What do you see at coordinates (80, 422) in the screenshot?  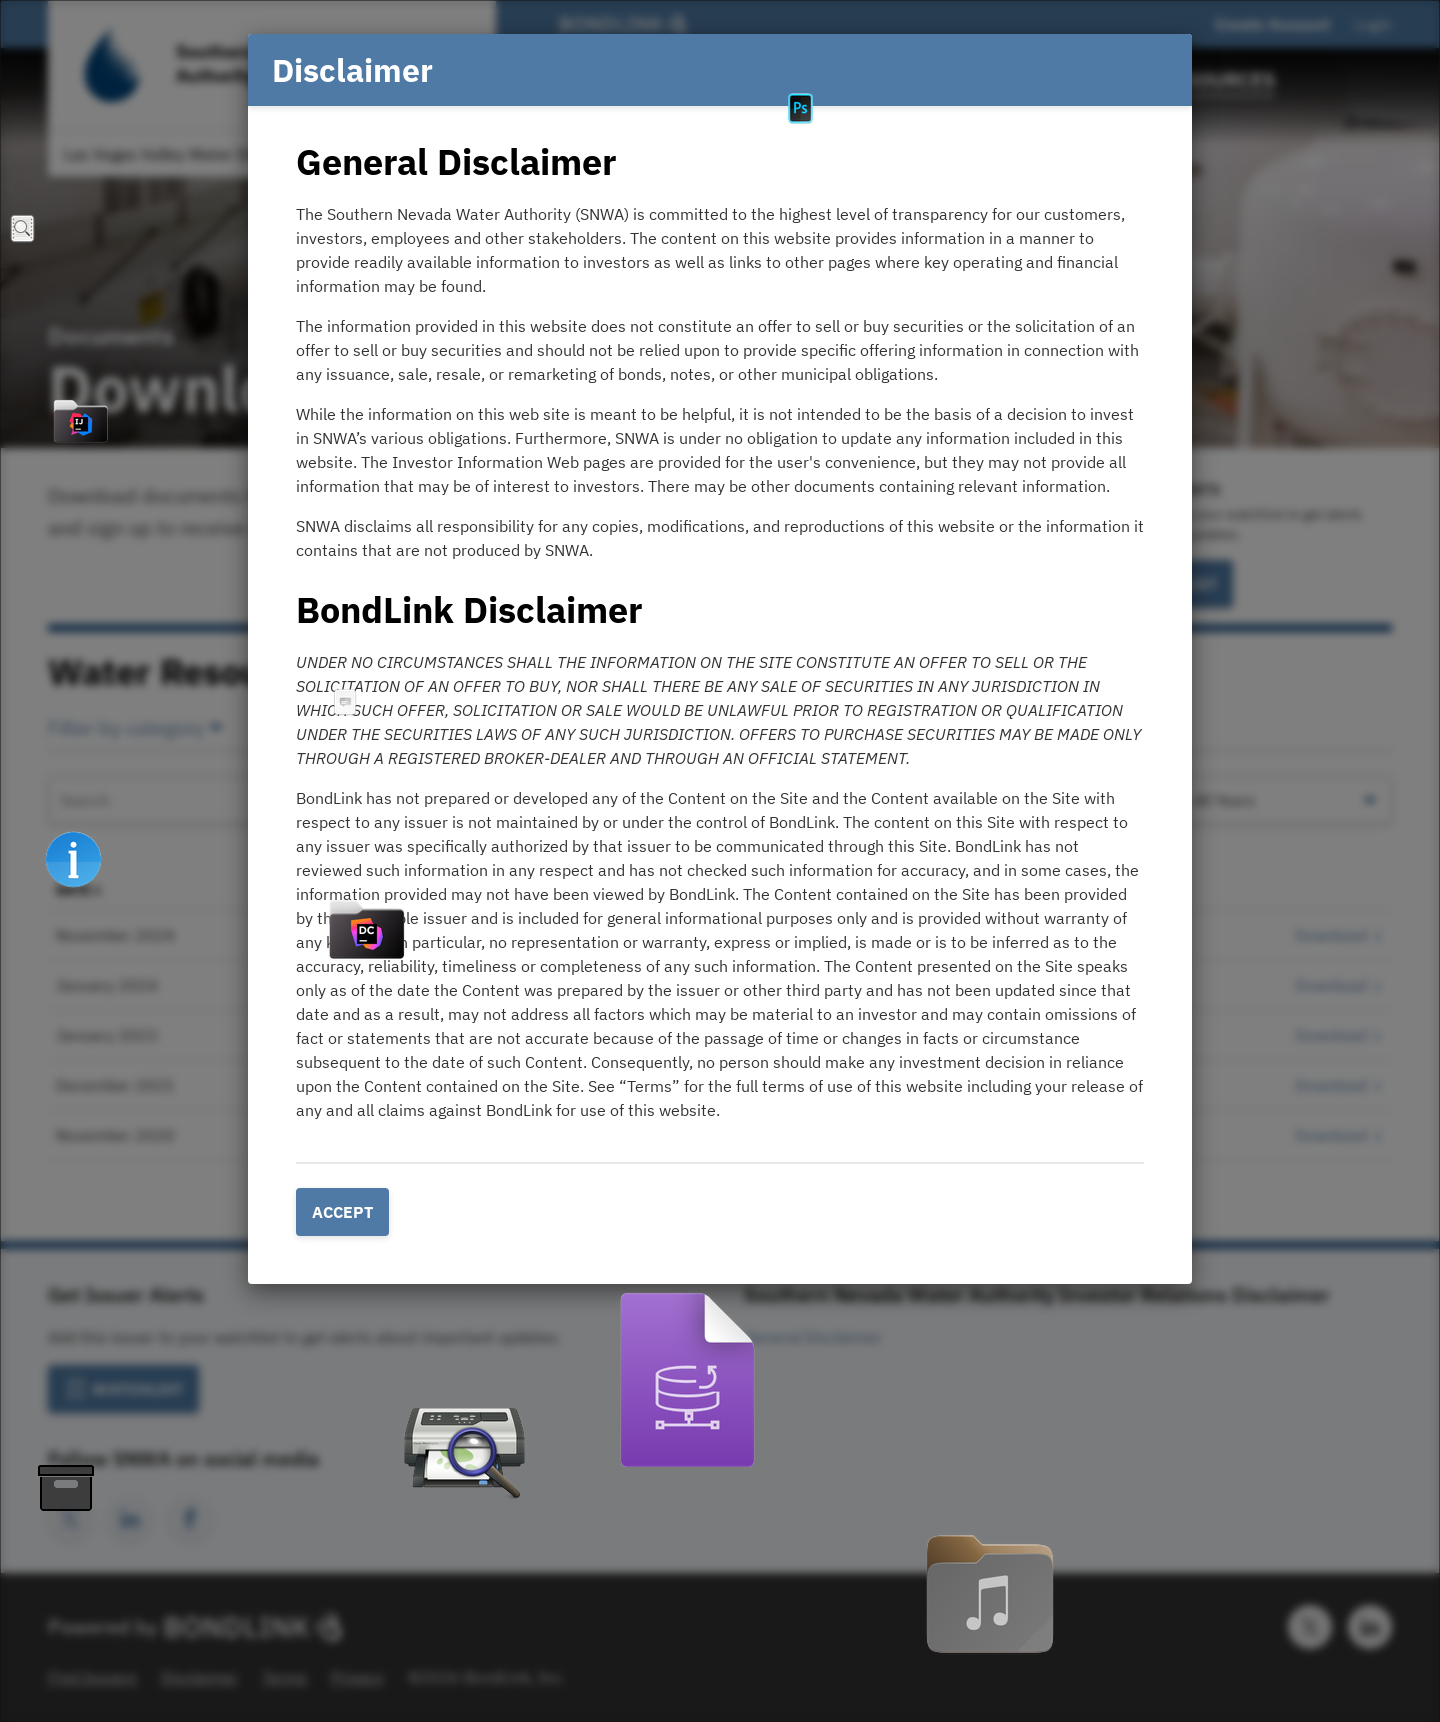 I see `open folder containing IntelliJ IDEA projects` at bounding box center [80, 422].